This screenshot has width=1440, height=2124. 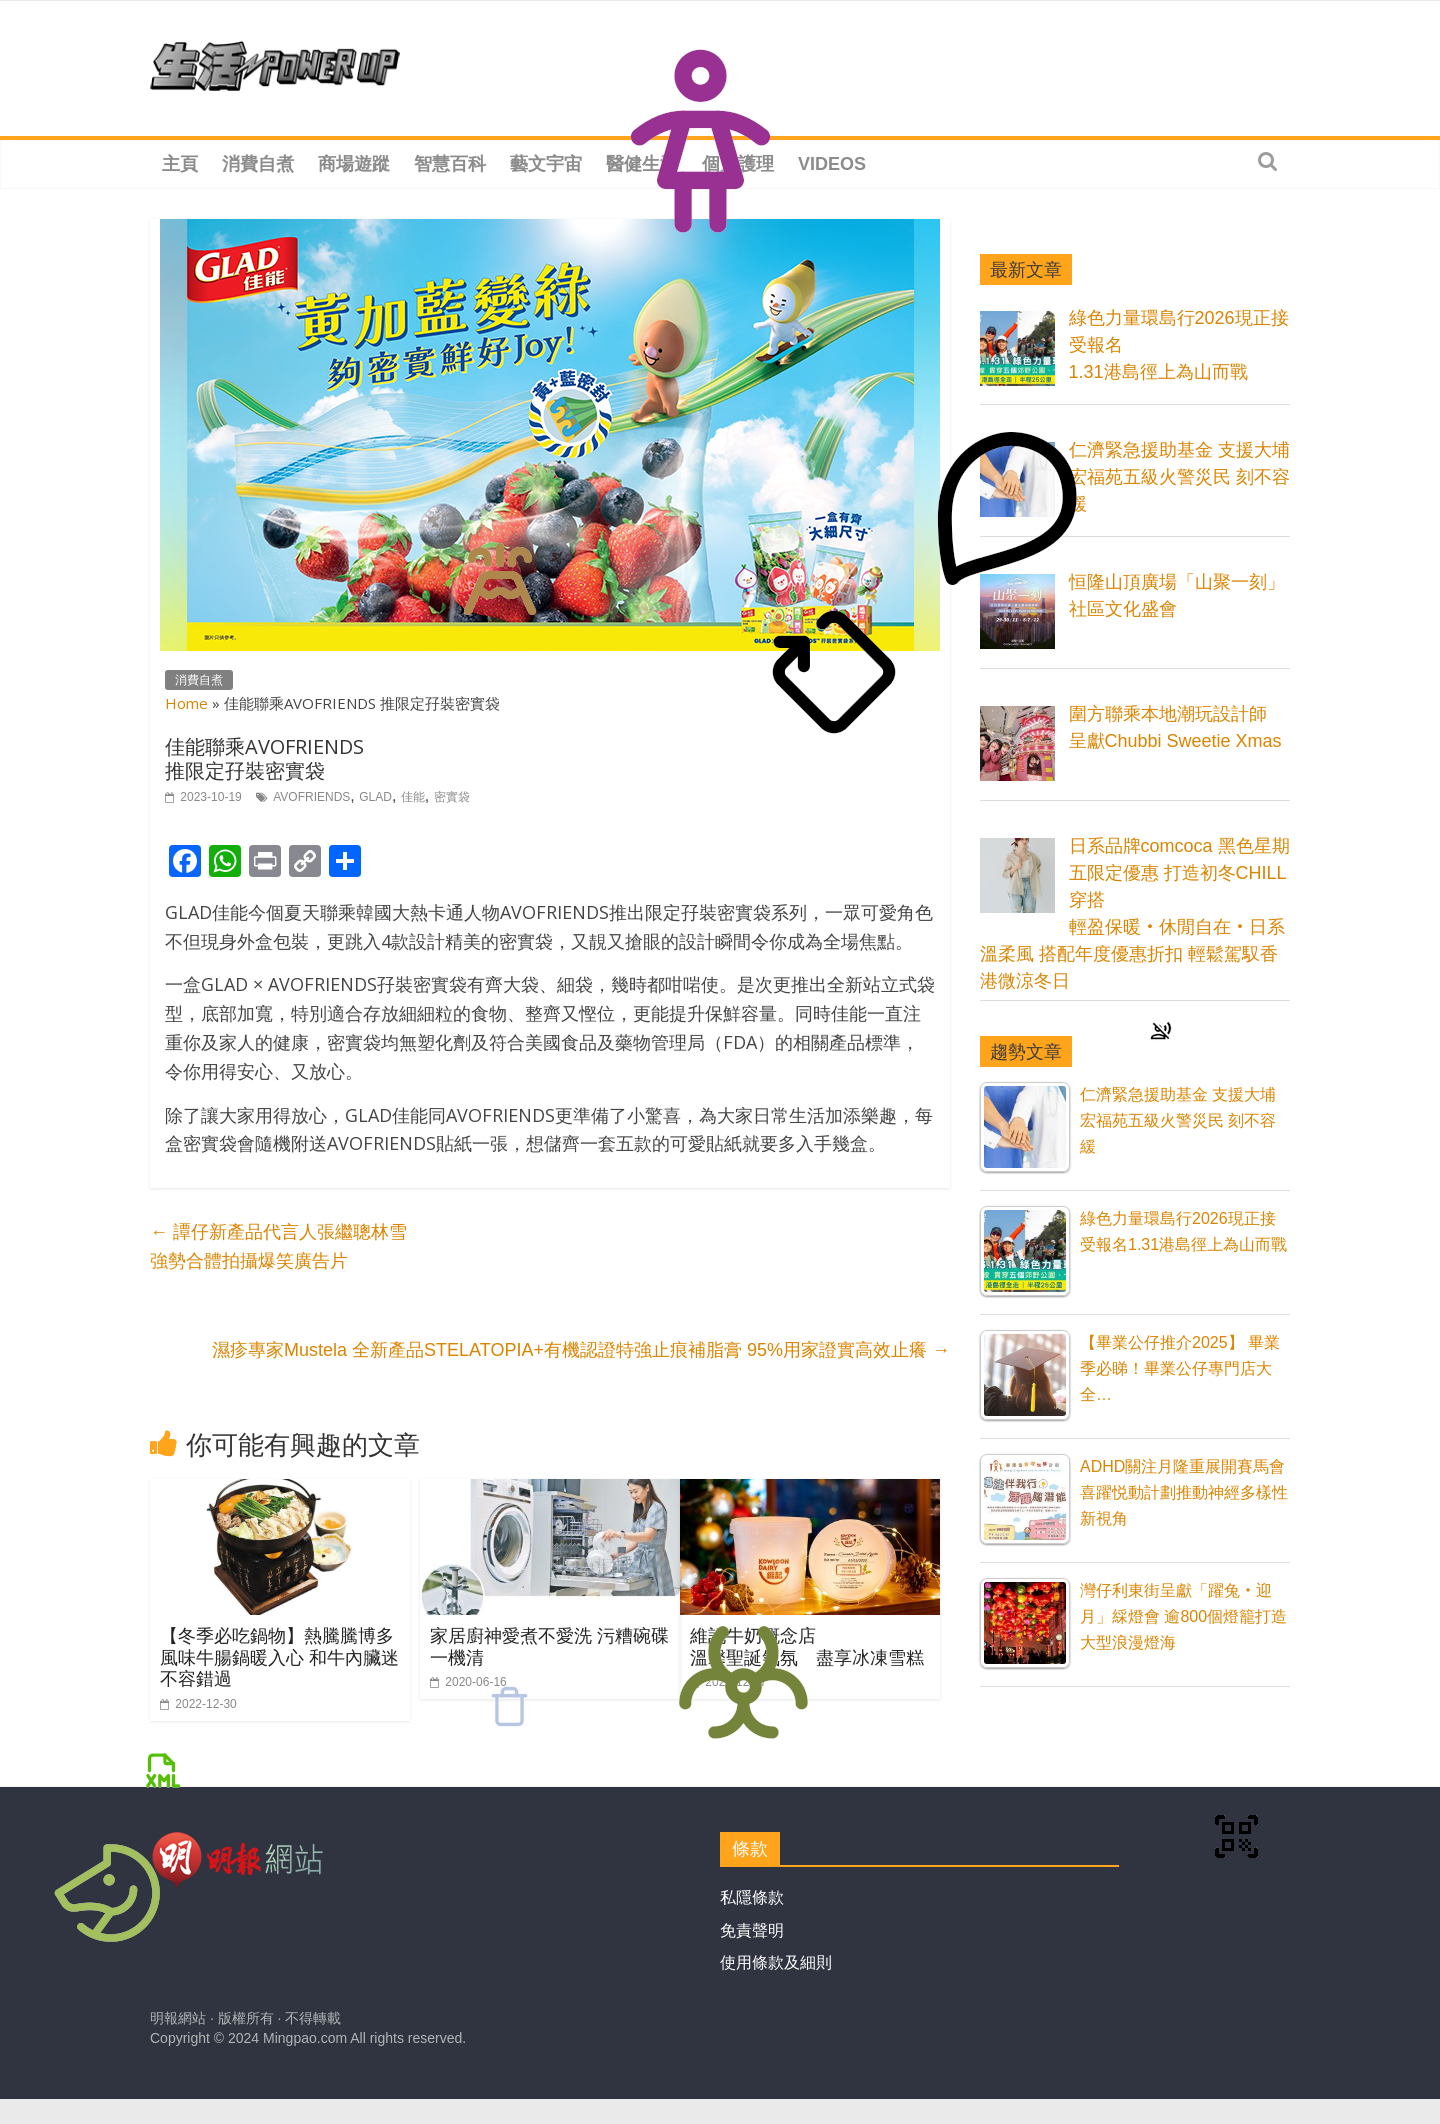 I want to click on indicates volcanic or geothermal activity, so click(x=500, y=579).